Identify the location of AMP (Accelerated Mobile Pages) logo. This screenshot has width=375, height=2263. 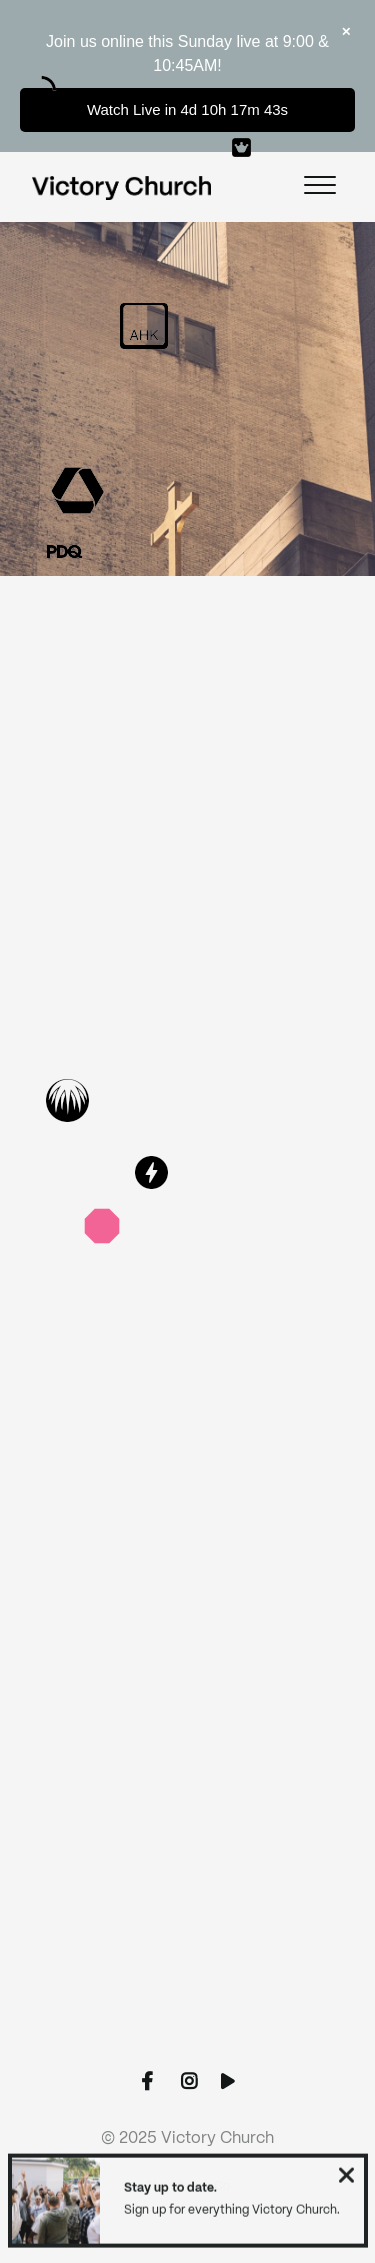
(151, 1172).